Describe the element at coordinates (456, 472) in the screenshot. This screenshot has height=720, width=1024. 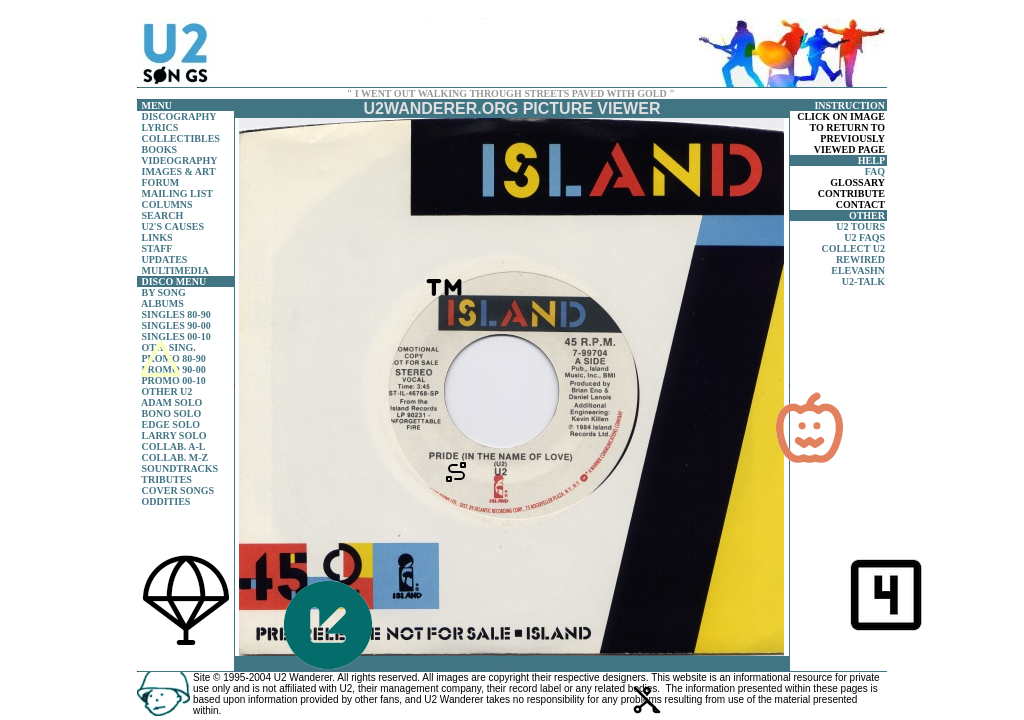
I see `view route between two points` at that location.